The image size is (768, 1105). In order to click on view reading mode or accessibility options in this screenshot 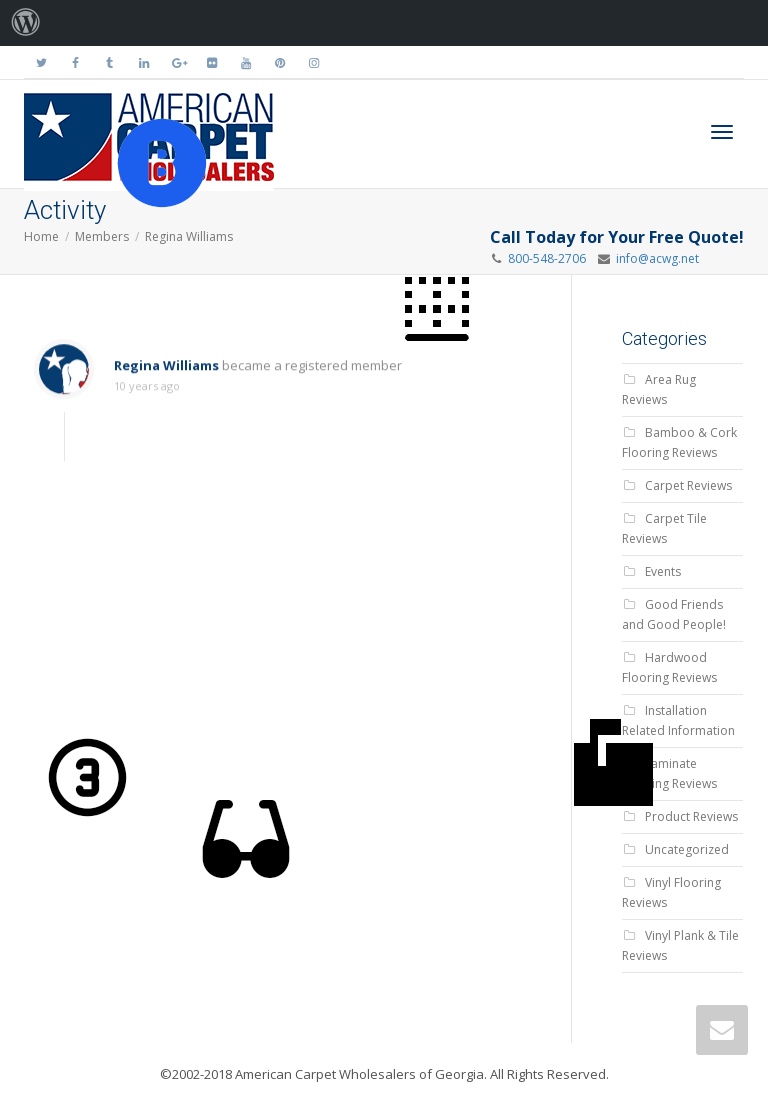, I will do `click(246, 839)`.